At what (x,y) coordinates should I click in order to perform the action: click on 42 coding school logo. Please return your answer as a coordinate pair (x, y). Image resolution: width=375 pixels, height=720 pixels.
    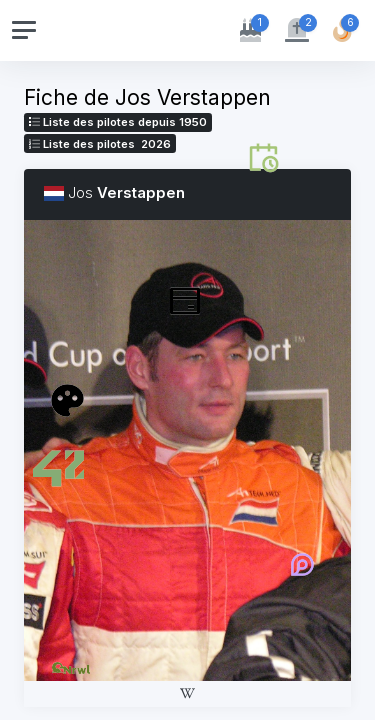
    Looking at the image, I should click on (58, 468).